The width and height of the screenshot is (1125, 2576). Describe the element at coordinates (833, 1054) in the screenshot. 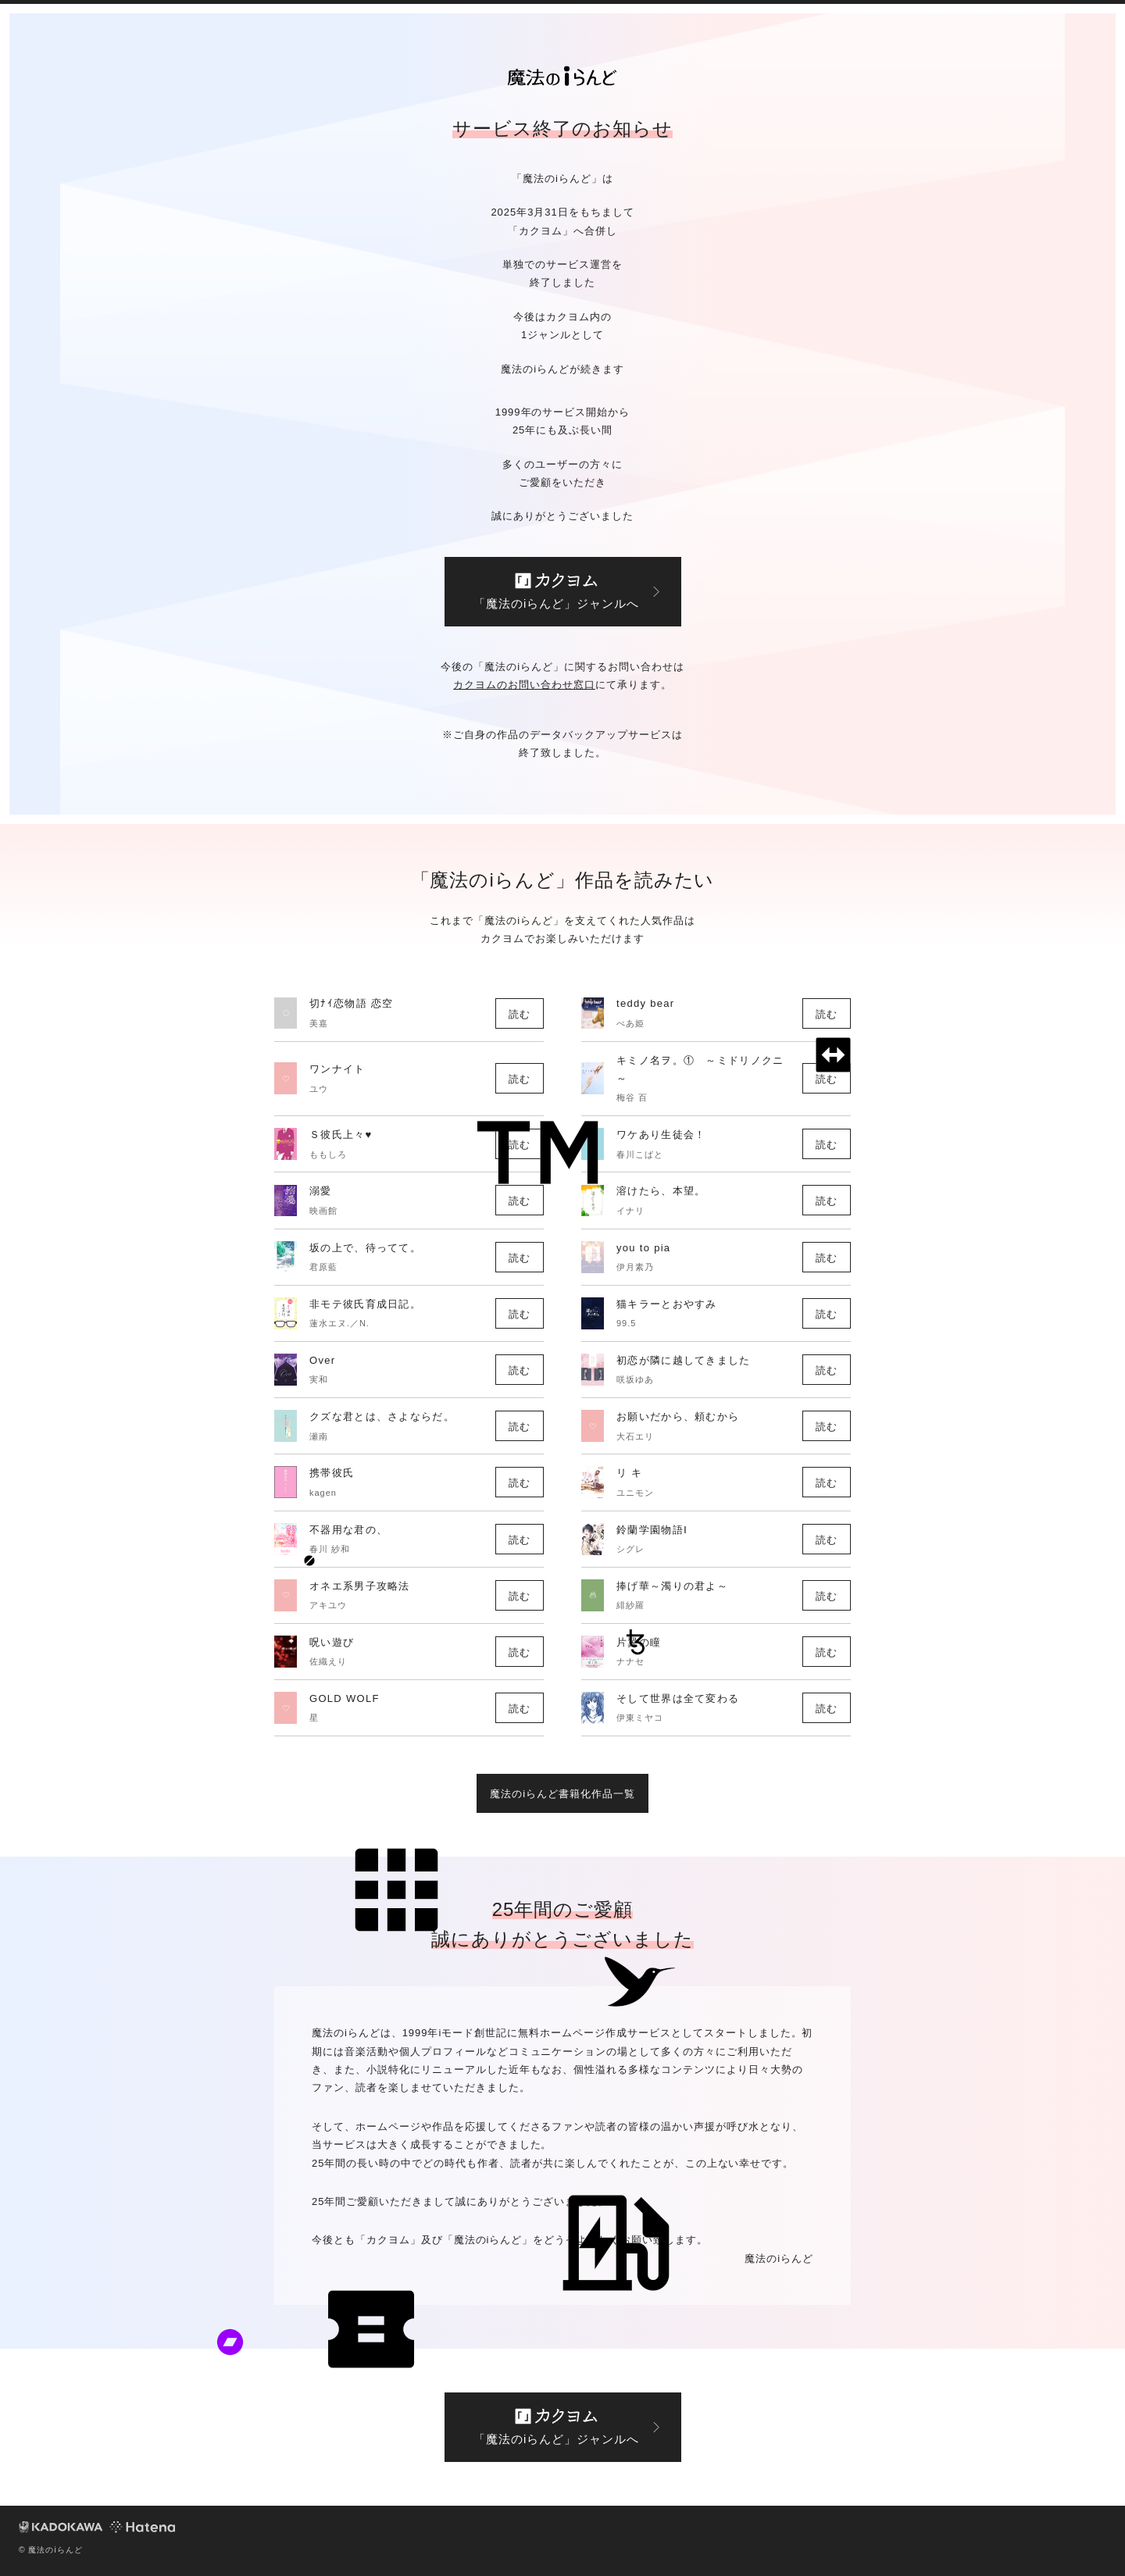

I see `flip image horizontally` at that location.